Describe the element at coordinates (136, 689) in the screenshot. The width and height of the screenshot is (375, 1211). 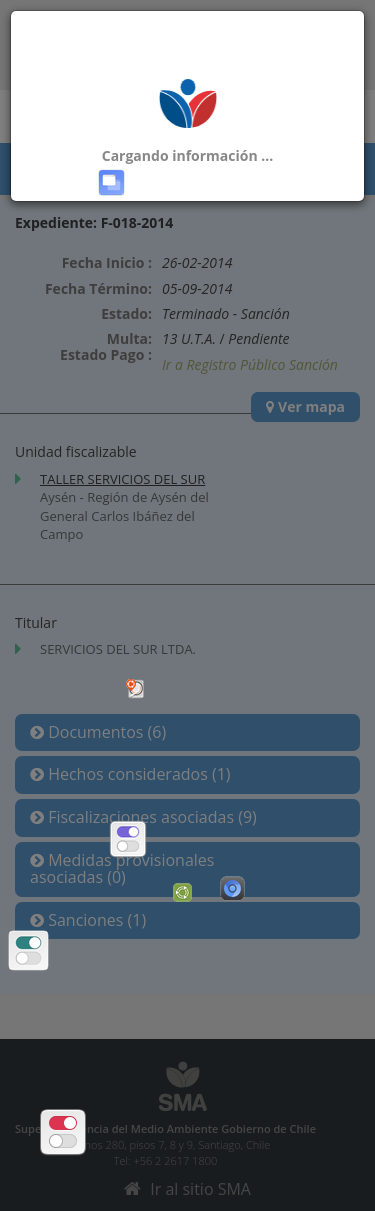
I see `launch the ubiquity ubuntu installer` at that location.